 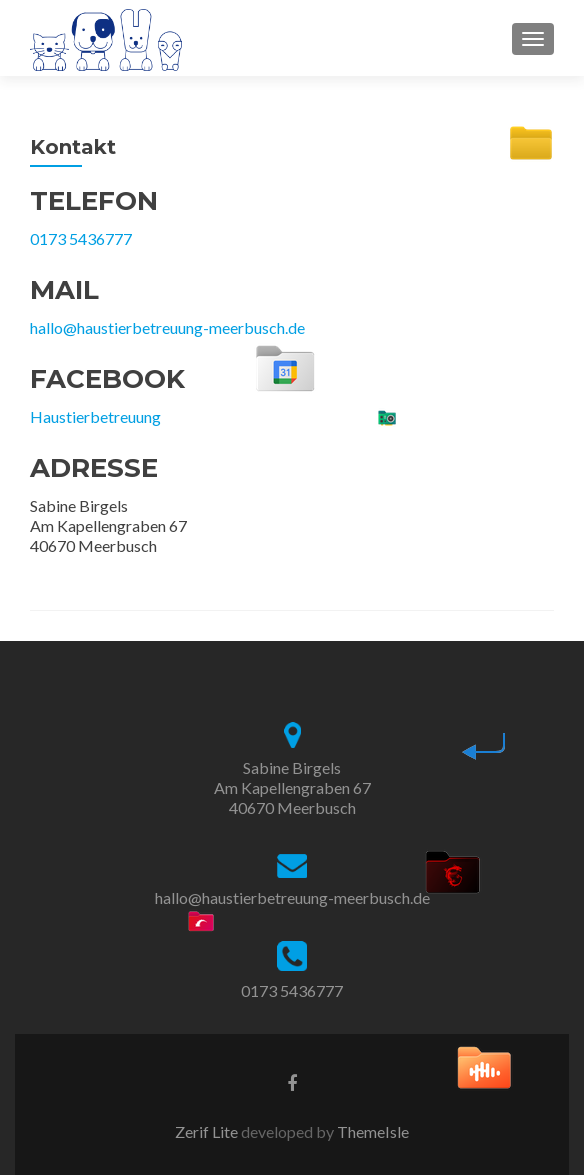 What do you see at coordinates (452, 873) in the screenshot?
I see `open msi-branded files folder` at bounding box center [452, 873].